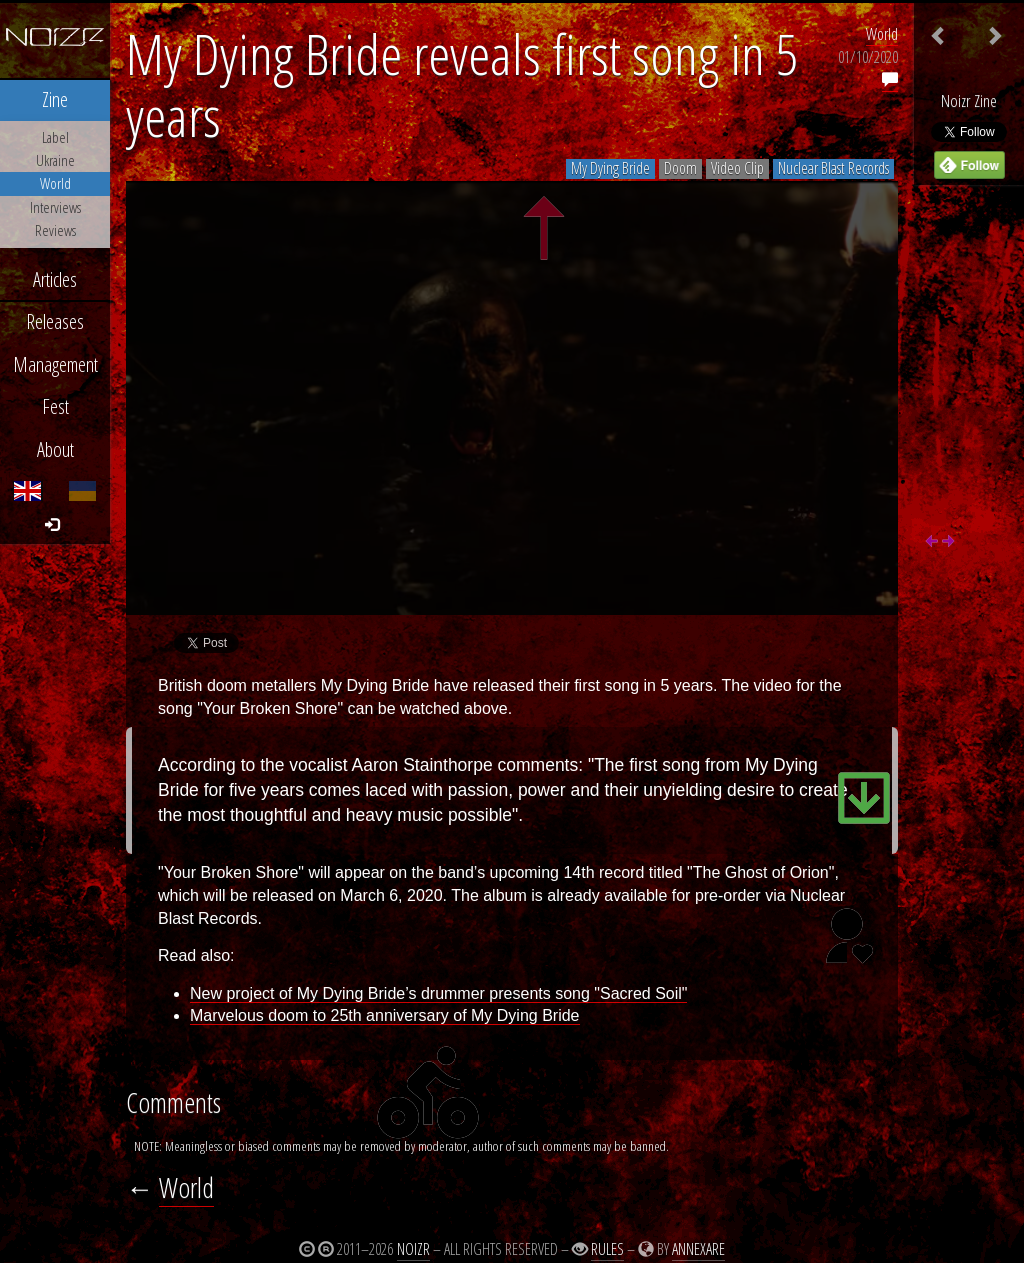 Image resolution: width=1024 pixels, height=1263 pixels. Describe the element at coordinates (940, 541) in the screenshot. I see `expand content horizontally` at that location.